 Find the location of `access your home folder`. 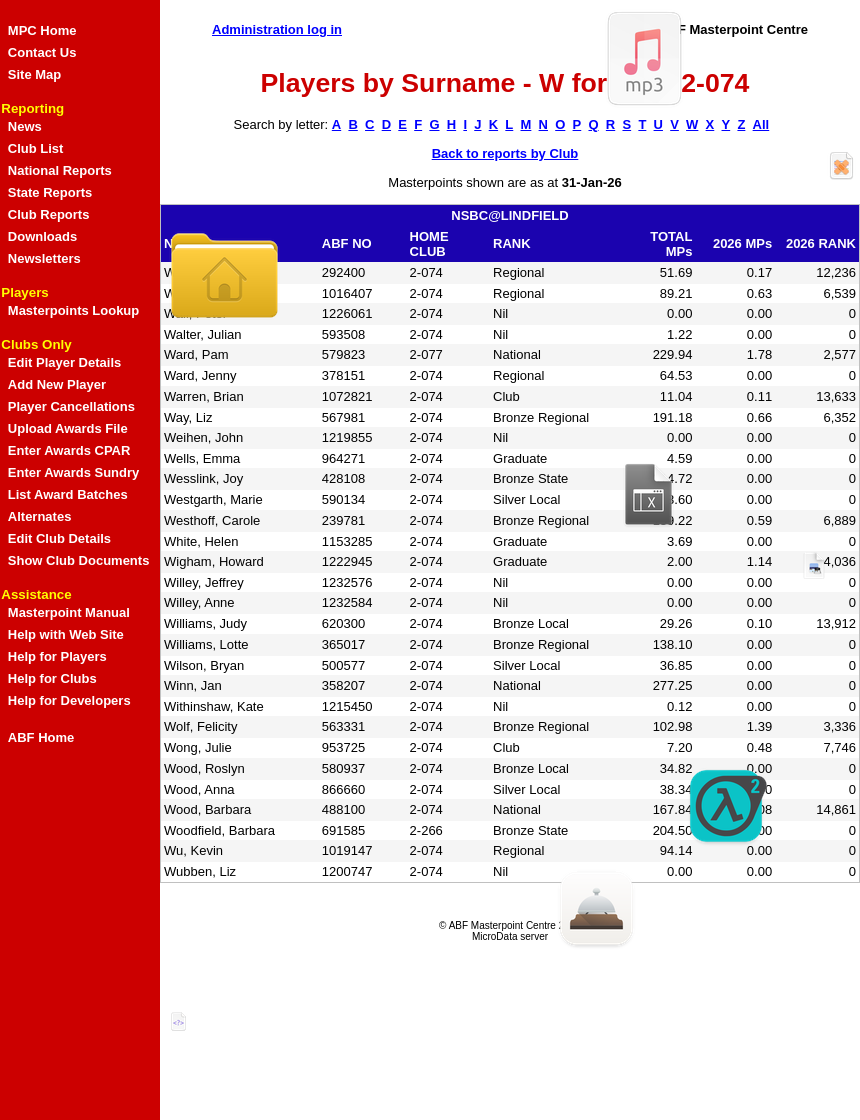

access your home folder is located at coordinates (224, 275).